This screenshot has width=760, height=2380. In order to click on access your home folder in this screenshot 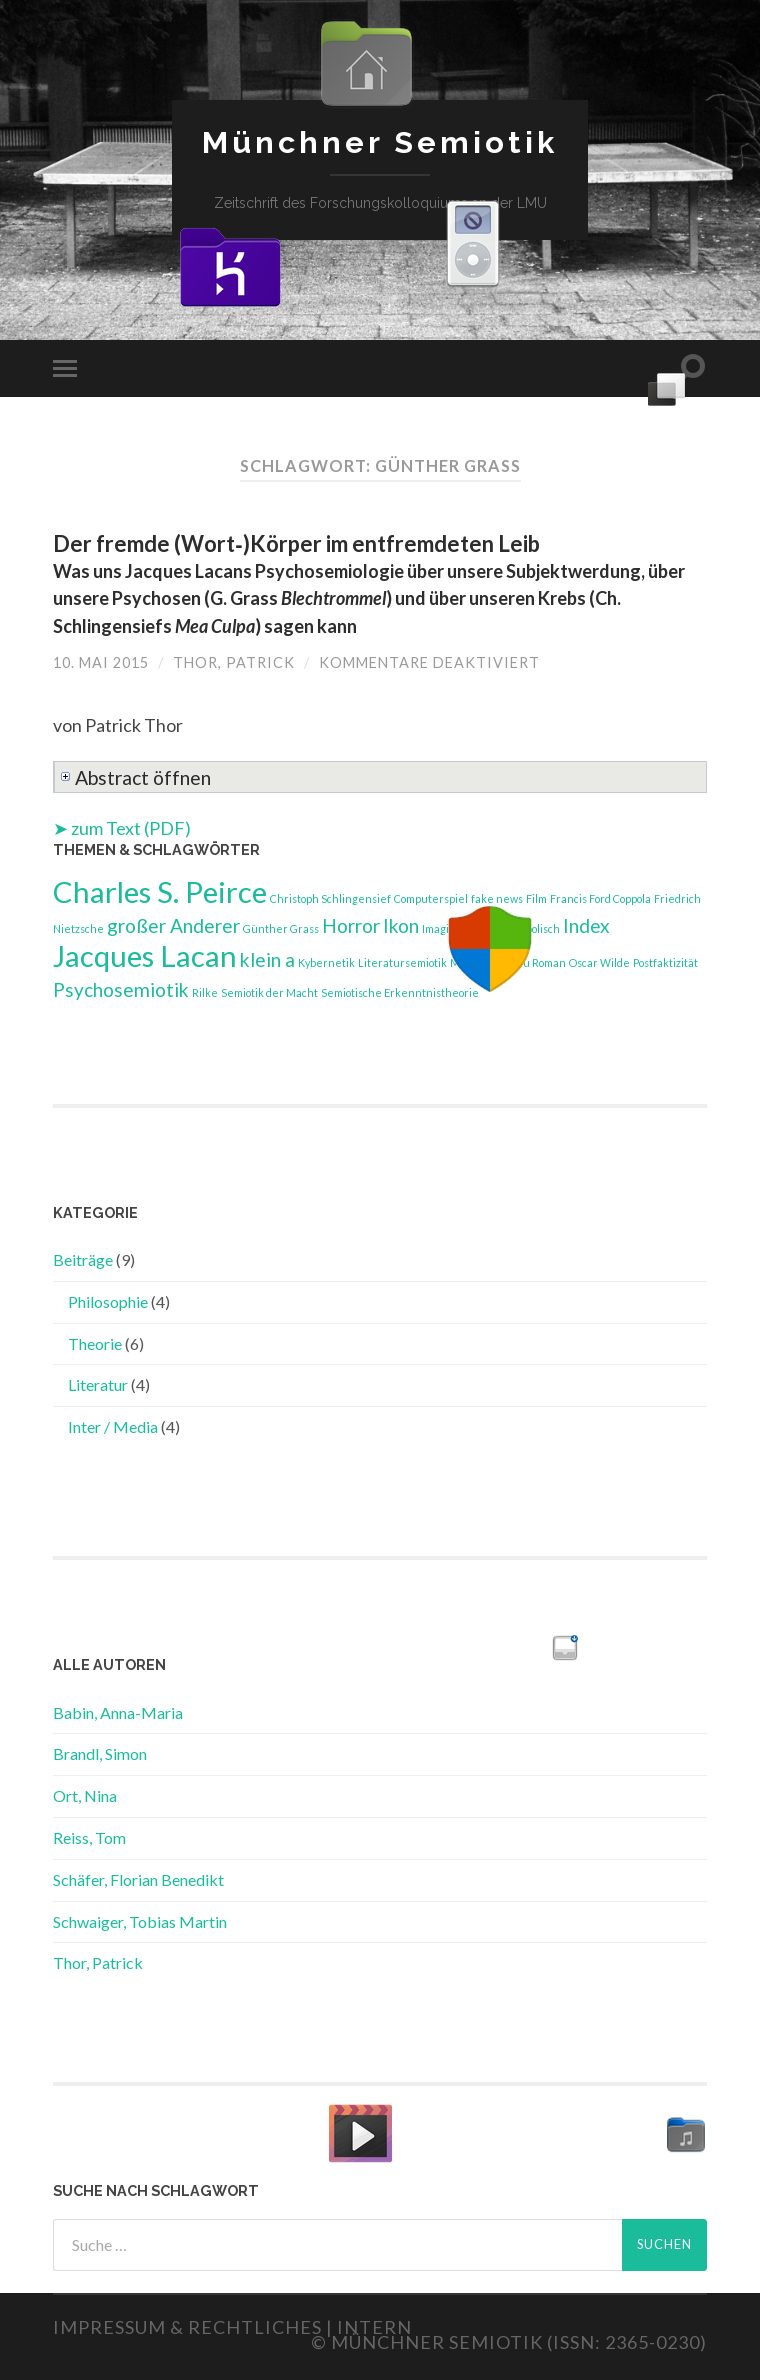, I will do `click(366, 63)`.